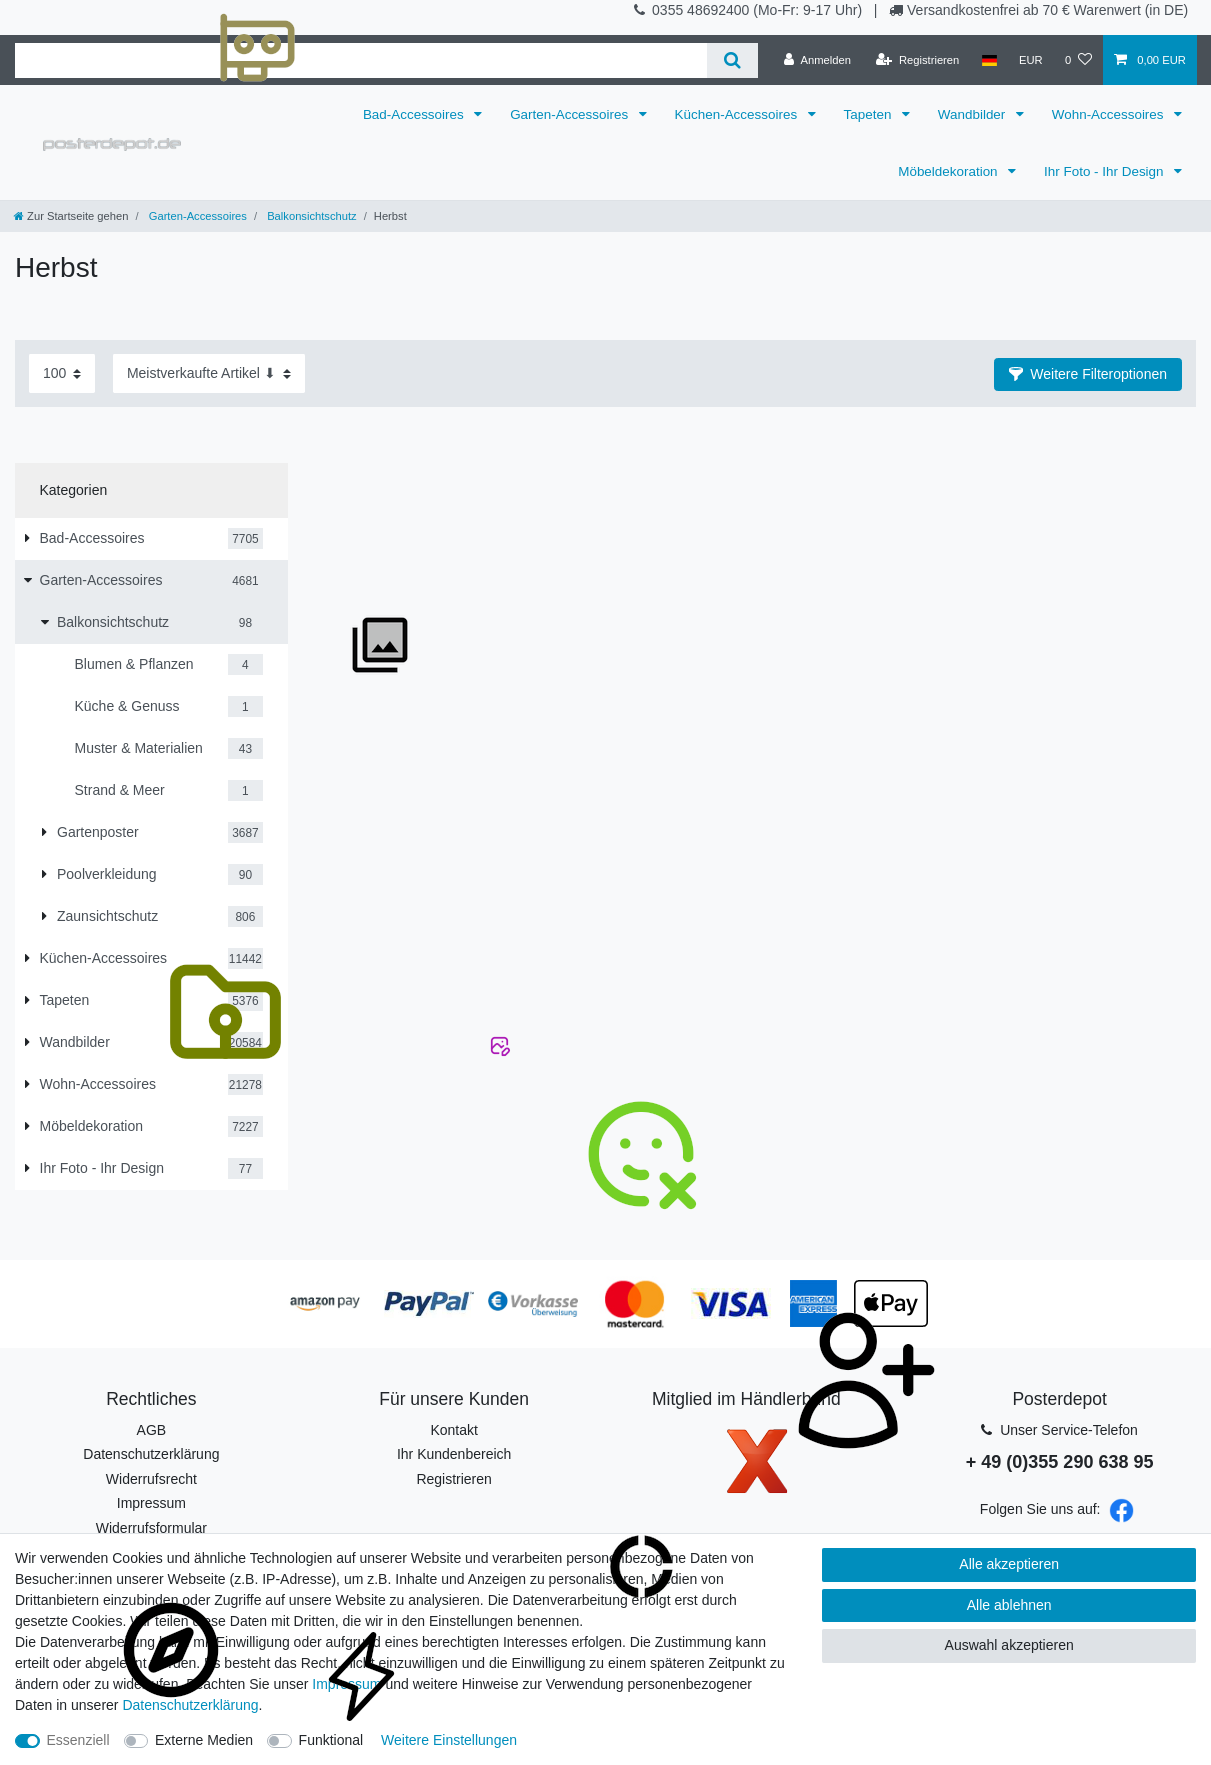  I want to click on view graphics card or GPU information, so click(257, 47).